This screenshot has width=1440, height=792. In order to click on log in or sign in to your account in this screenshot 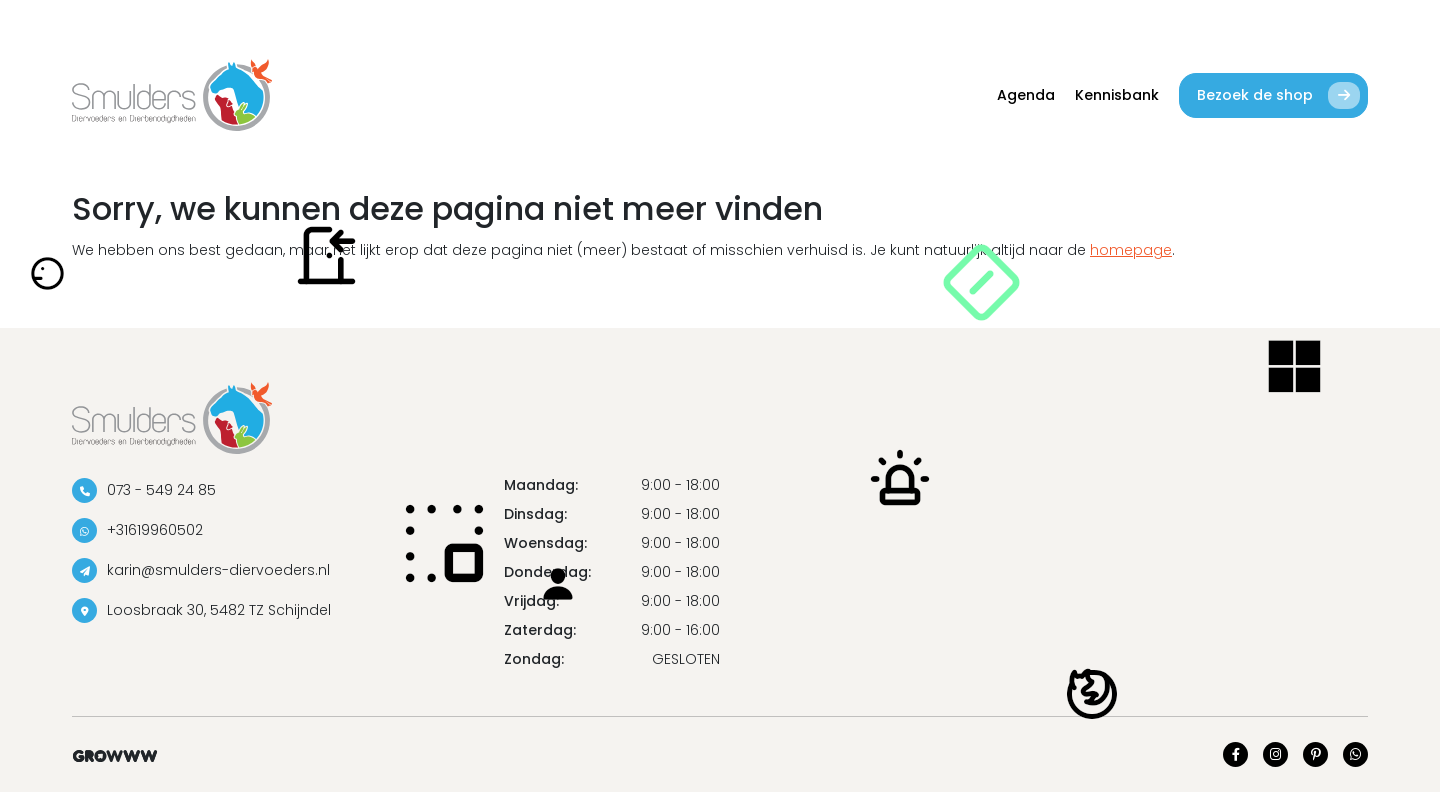, I will do `click(326, 255)`.